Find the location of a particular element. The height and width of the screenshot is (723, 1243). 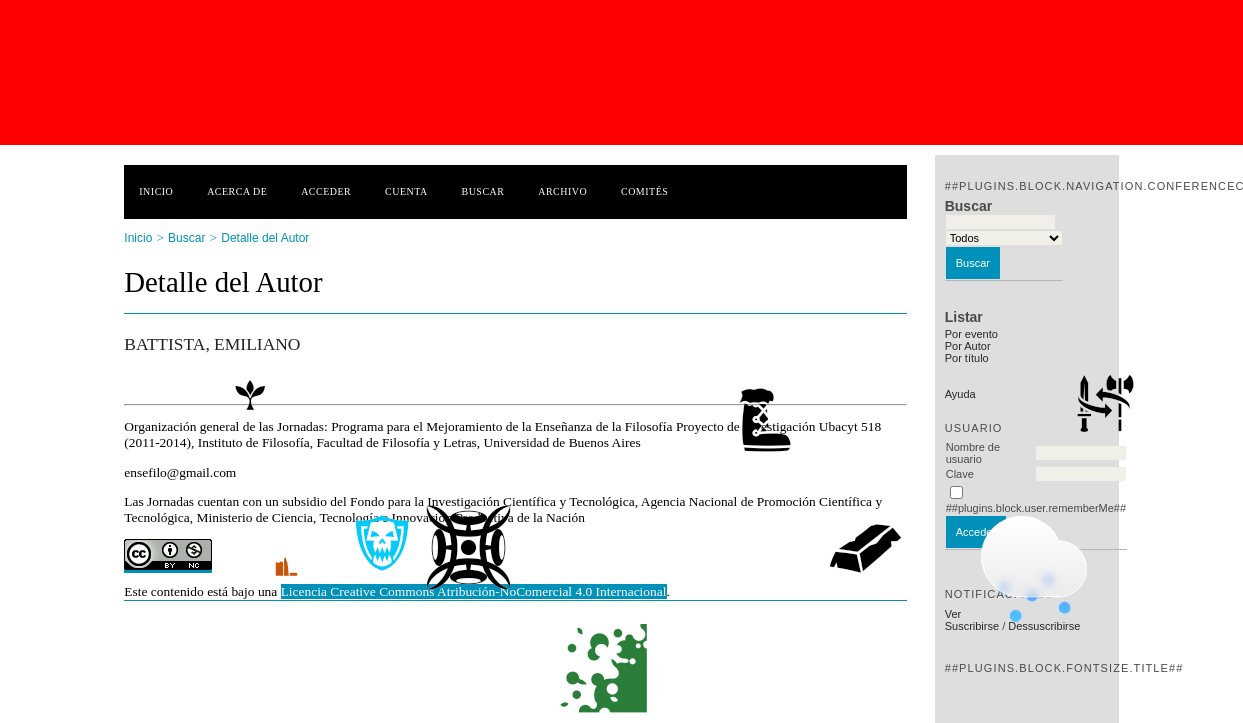

indicates ink or paint splatter effect tool is located at coordinates (603, 668).